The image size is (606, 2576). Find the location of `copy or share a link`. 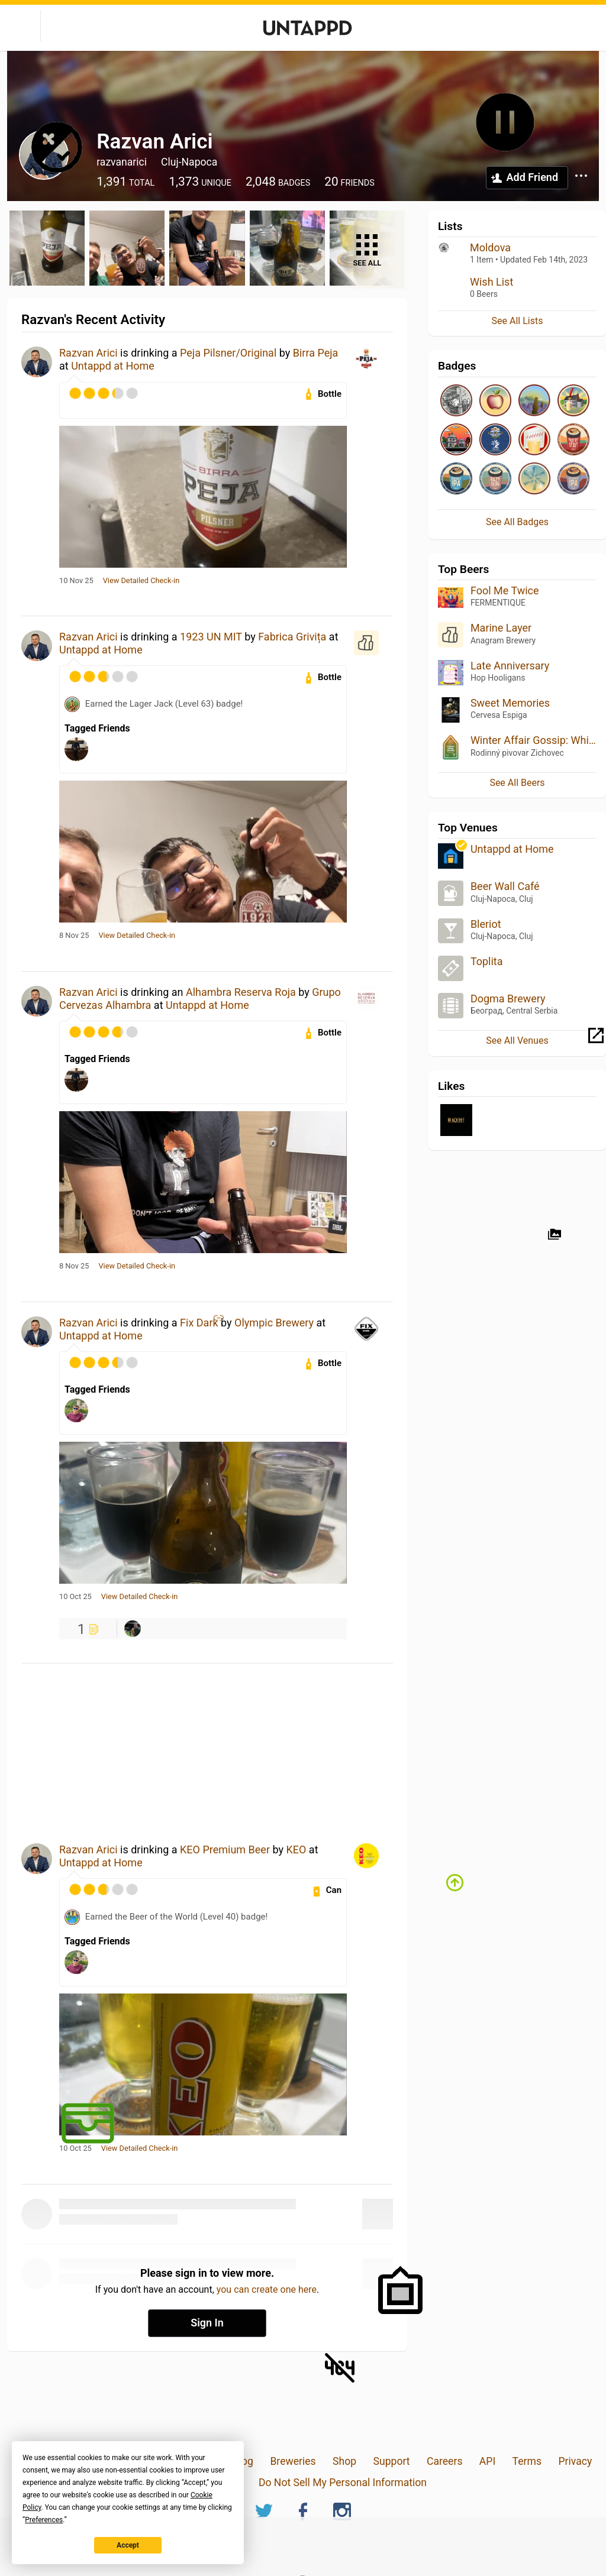

copy or share a link is located at coordinates (218, 1318).